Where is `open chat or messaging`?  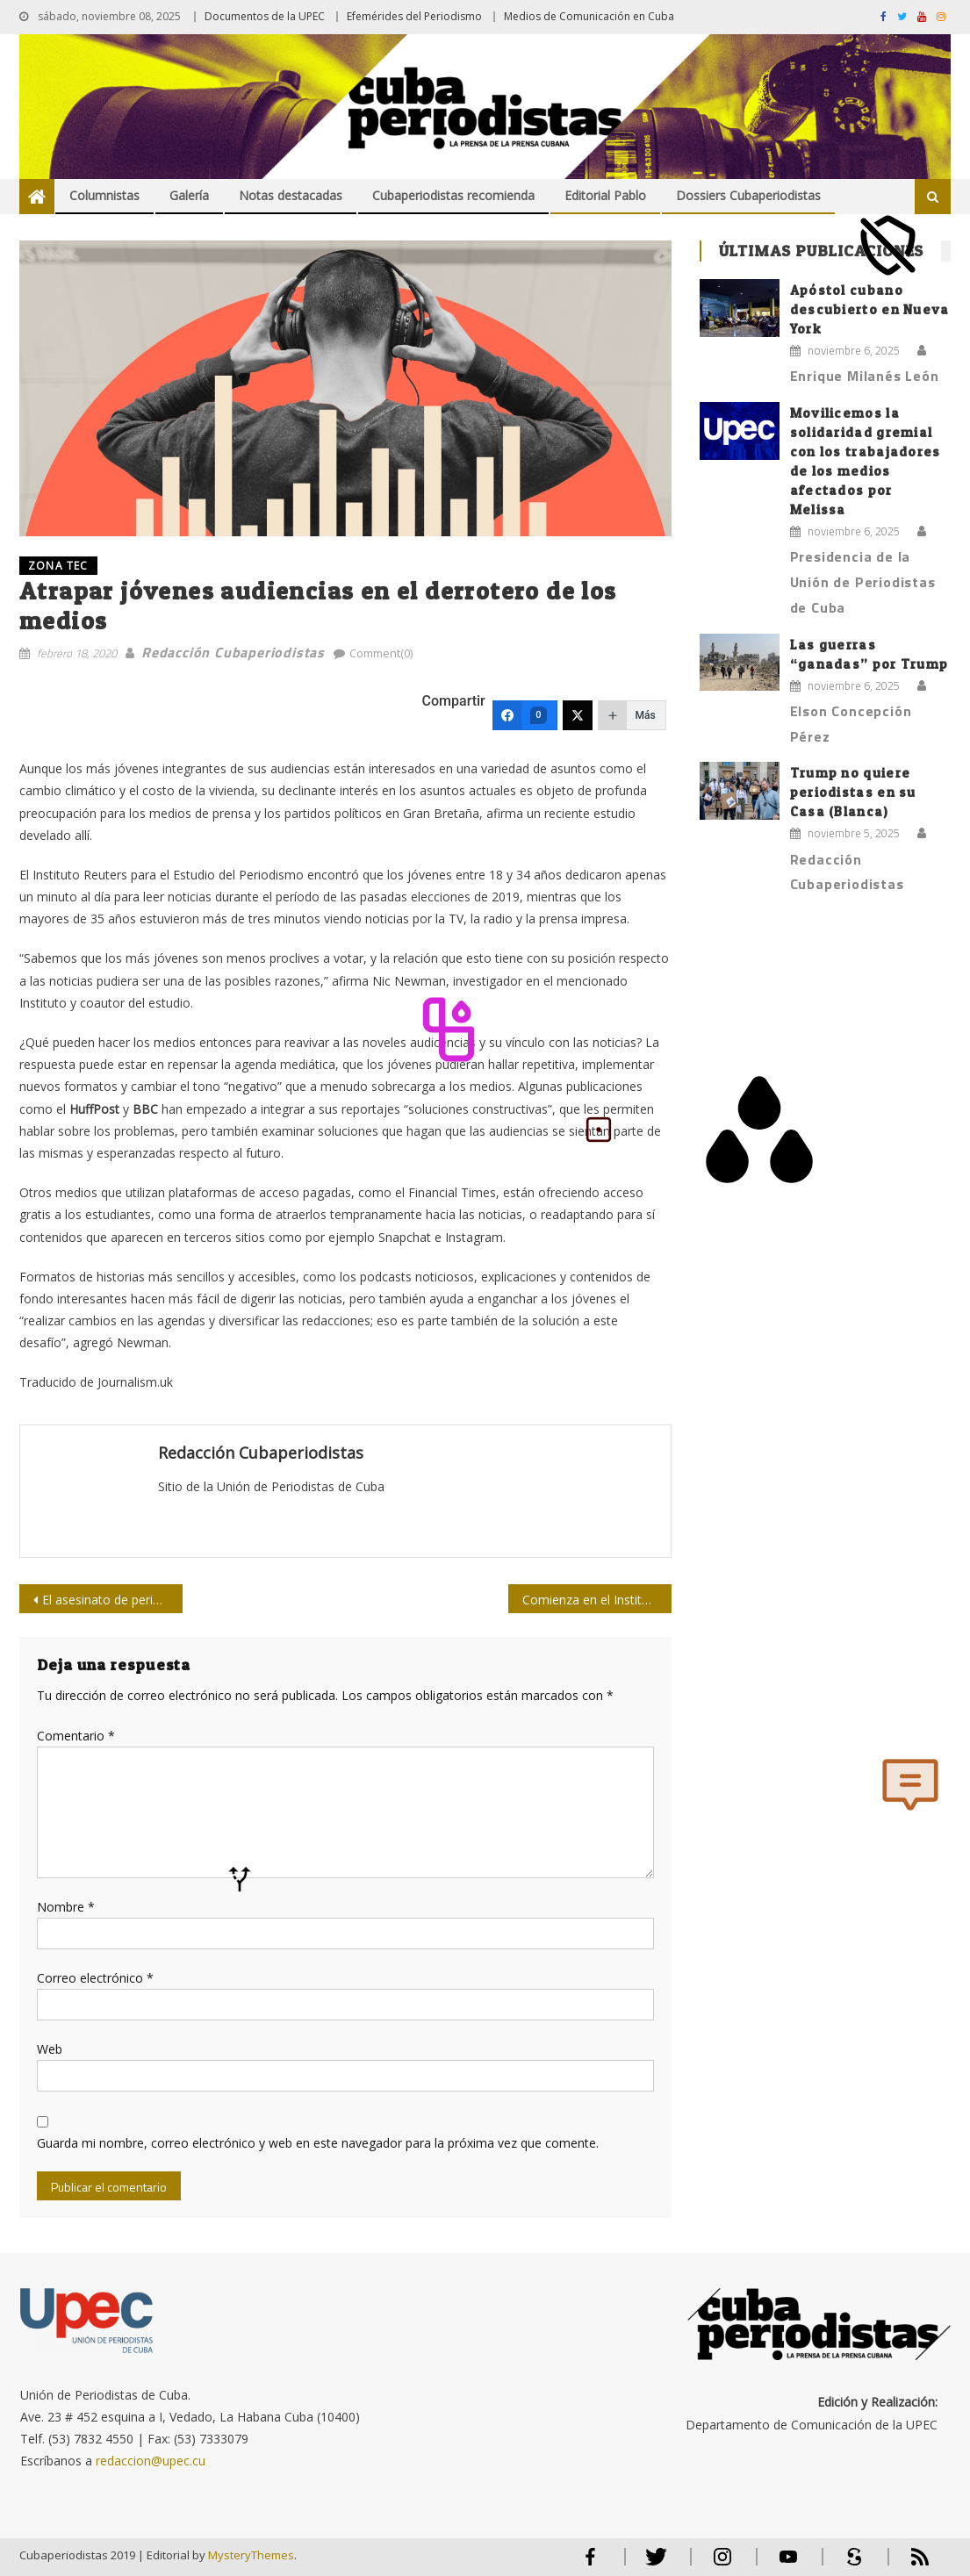
open chat or messaging is located at coordinates (910, 1783).